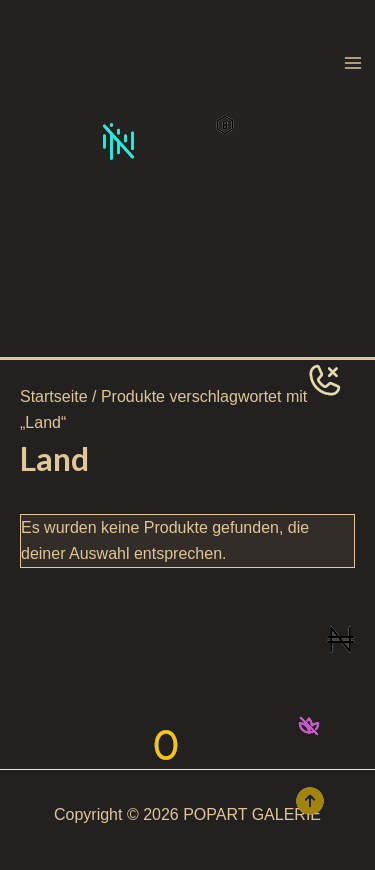 The height and width of the screenshot is (870, 375). I want to click on disable plant or garden mode, so click(309, 726).